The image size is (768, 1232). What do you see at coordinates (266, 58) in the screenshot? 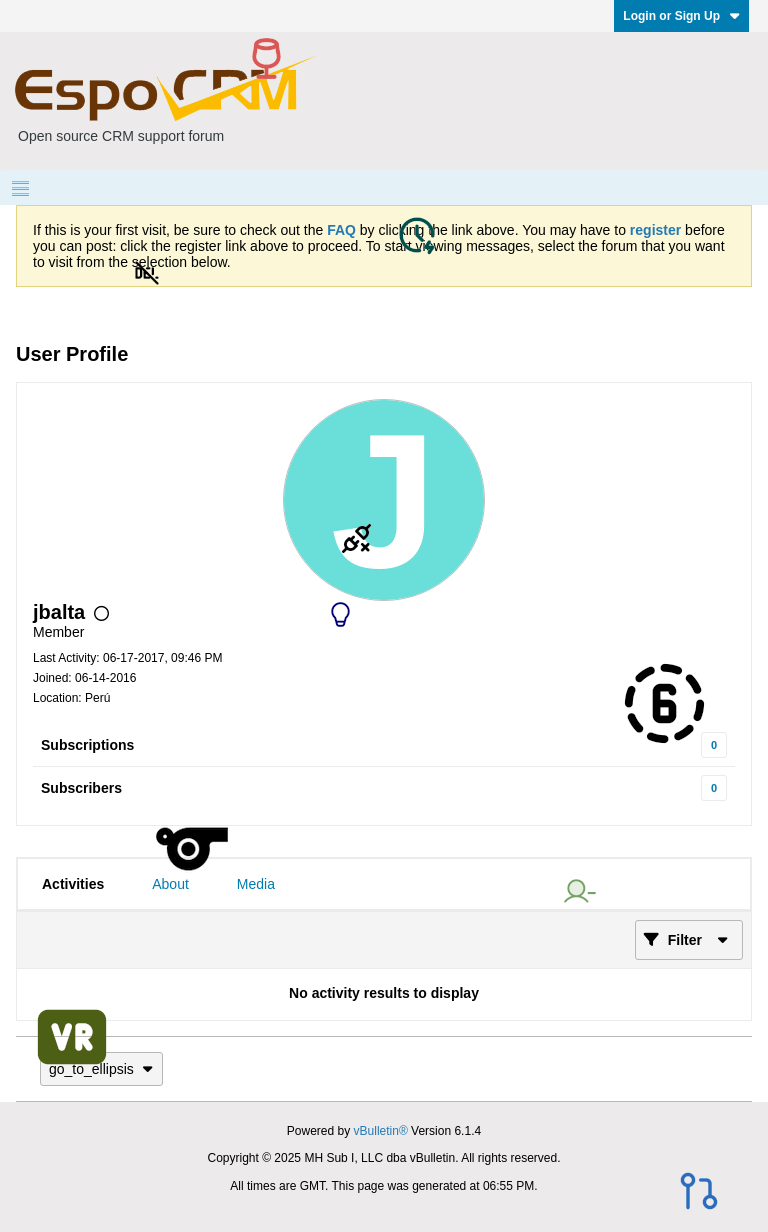
I see `view drink or beverage options` at bounding box center [266, 58].